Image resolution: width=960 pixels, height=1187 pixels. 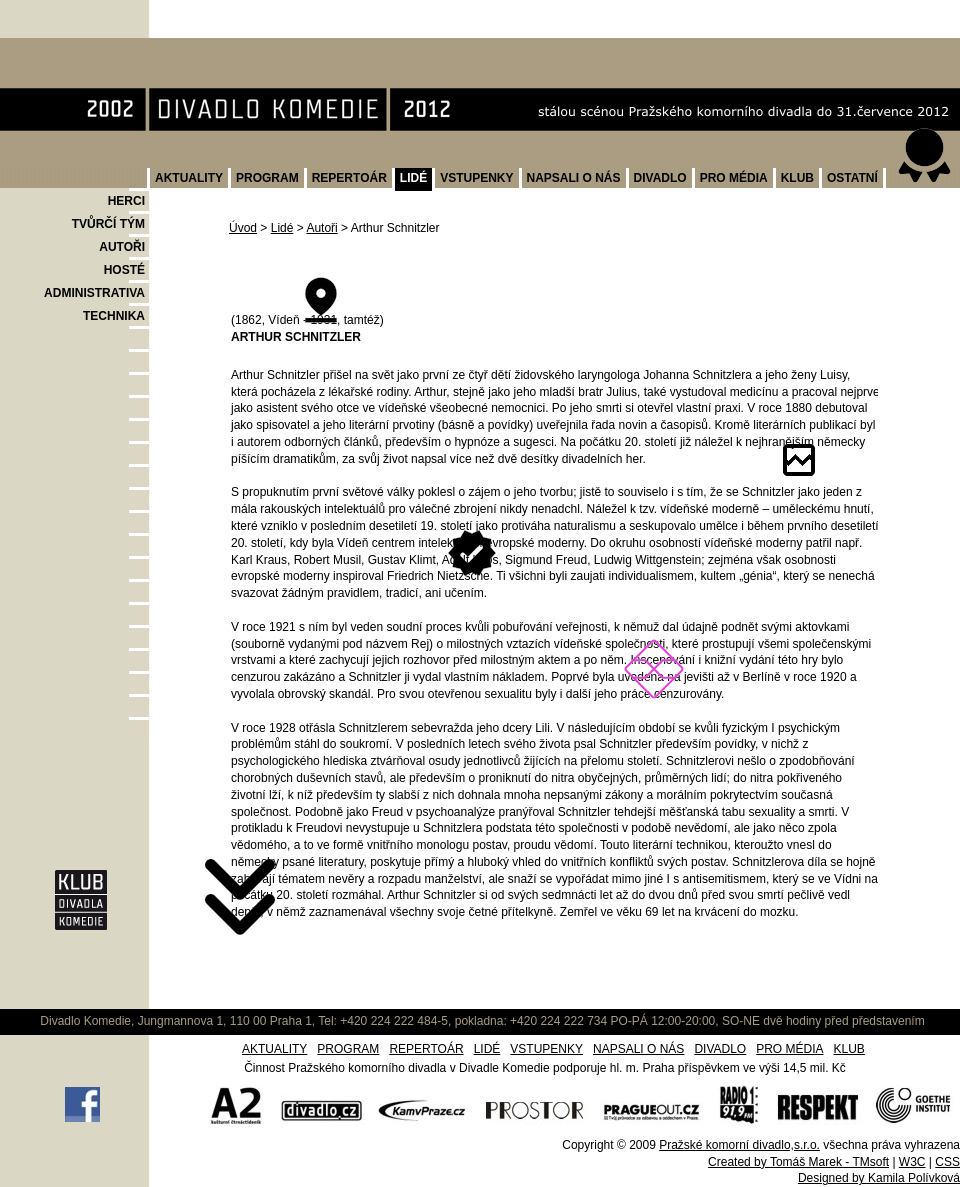 I want to click on scroll down or view more content, so click(x=240, y=894).